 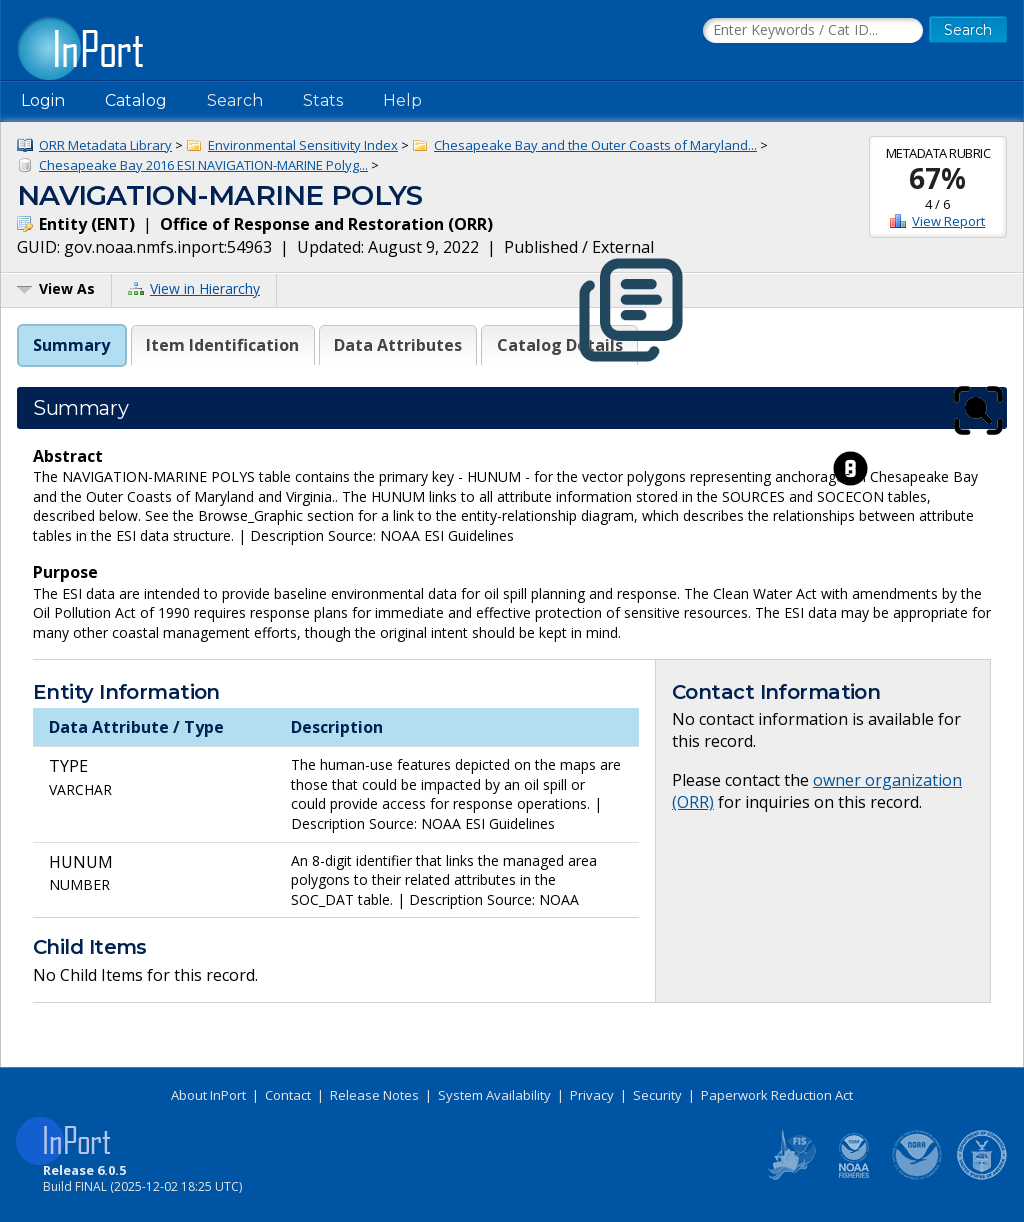 What do you see at coordinates (850, 468) in the screenshot?
I see `indicates step 8 in a multi-step process` at bounding box center [850, 468].